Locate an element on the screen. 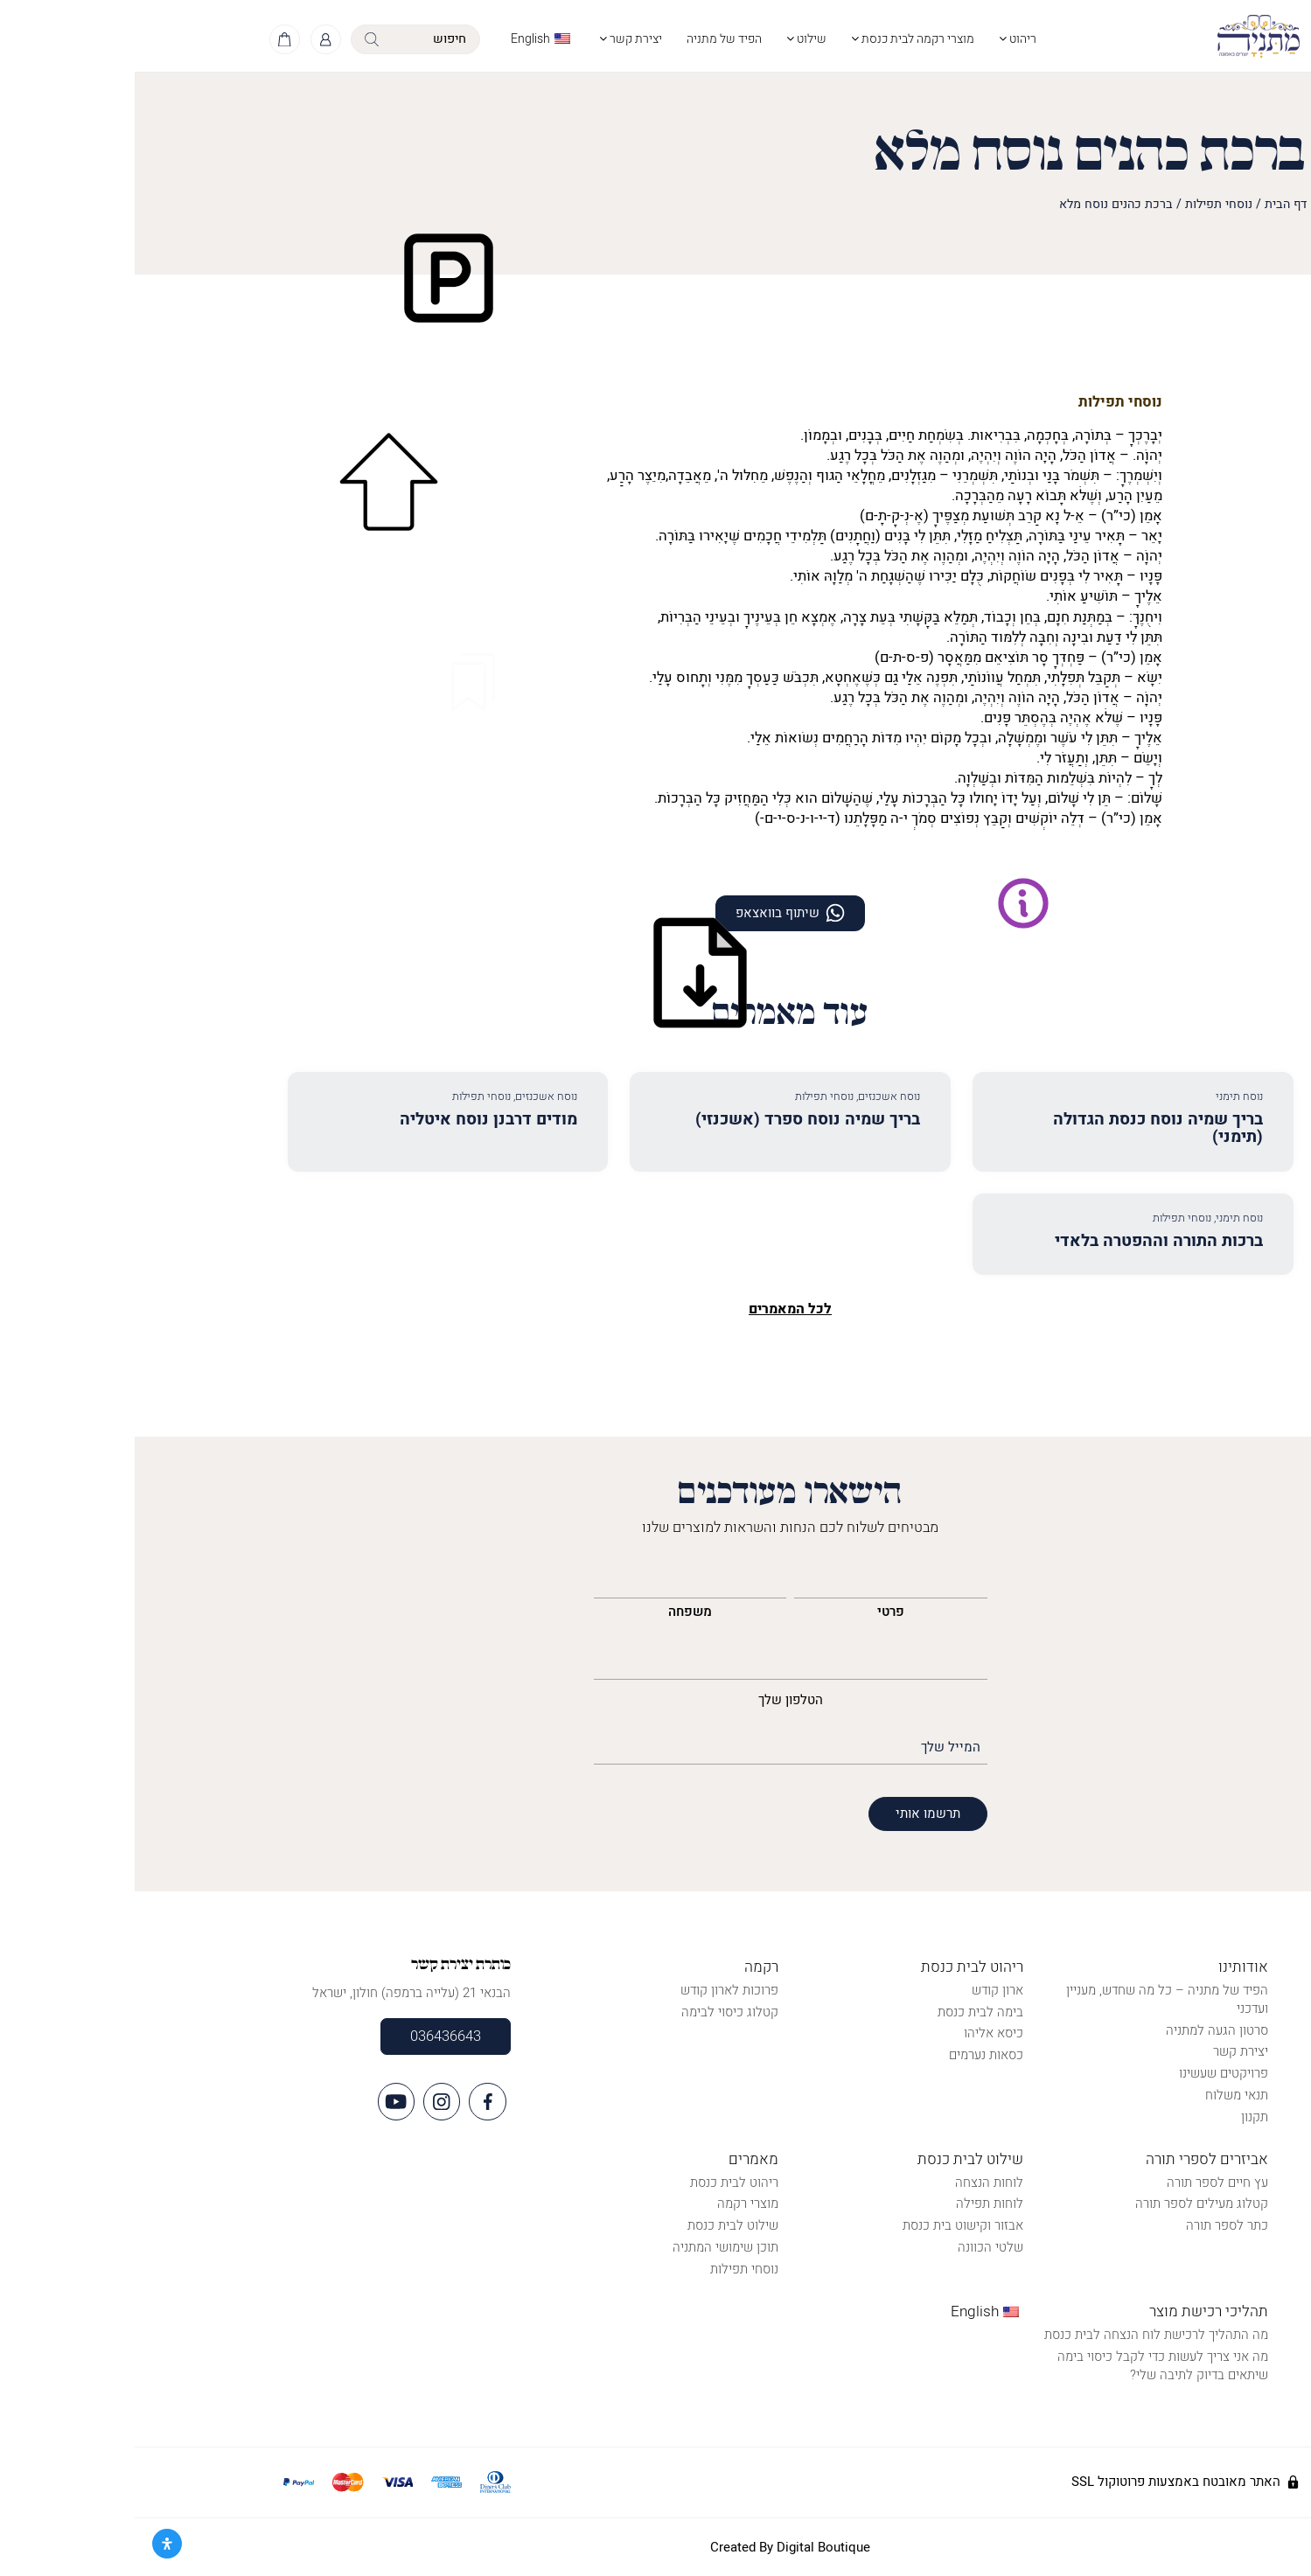  view saved bookmarks is located at coordinates (473, 682).